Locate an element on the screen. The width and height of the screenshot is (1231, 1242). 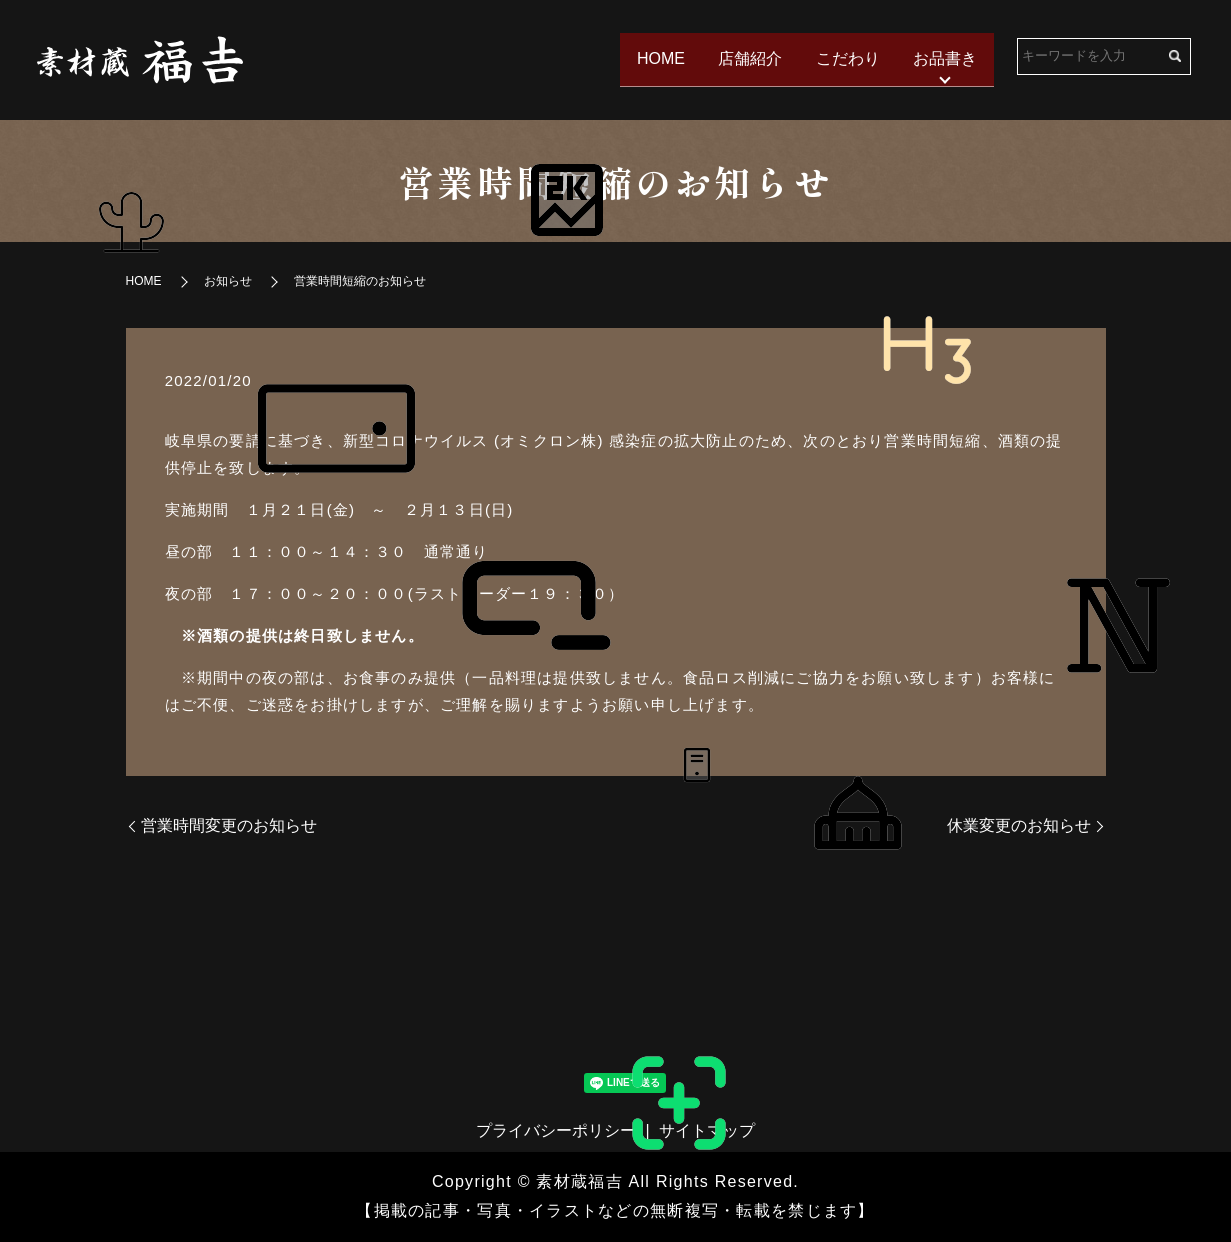
access server or desktop computer settings is located at coordinates (697, 765).